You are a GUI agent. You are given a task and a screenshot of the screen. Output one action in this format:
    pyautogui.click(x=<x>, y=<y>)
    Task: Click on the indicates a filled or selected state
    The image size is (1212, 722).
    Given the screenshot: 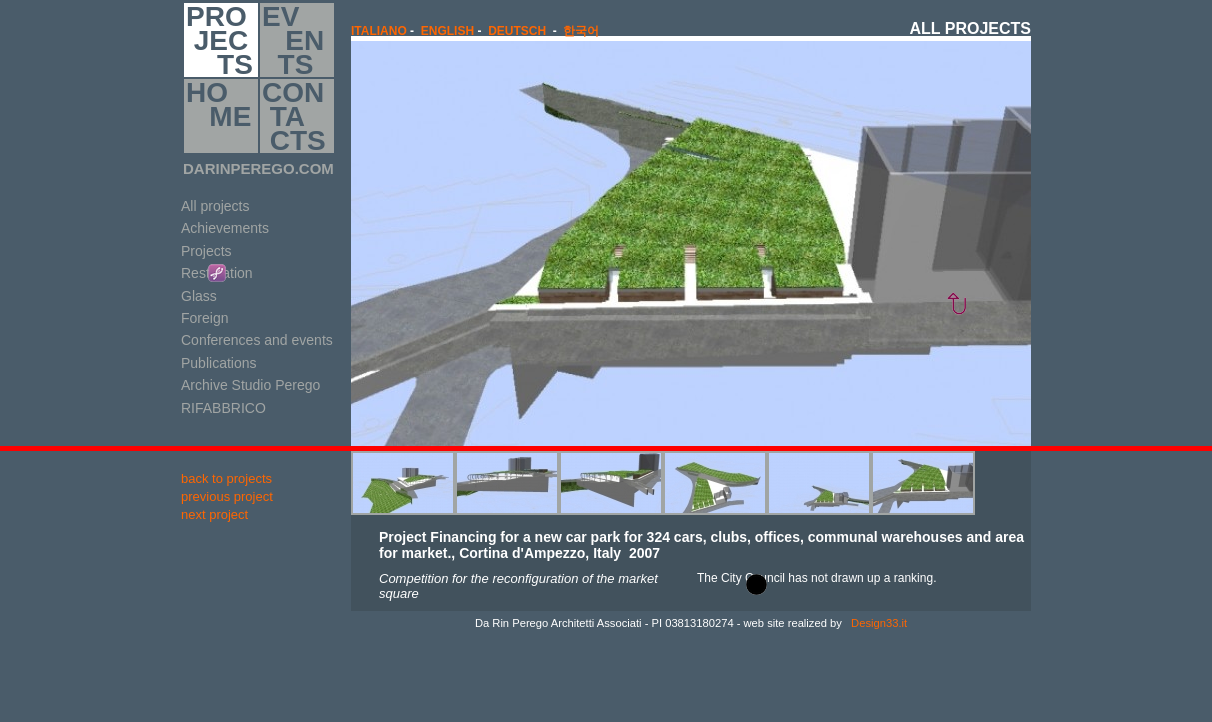 What is the action you would take?
    pyautogui.click(x=756, y=584)
    